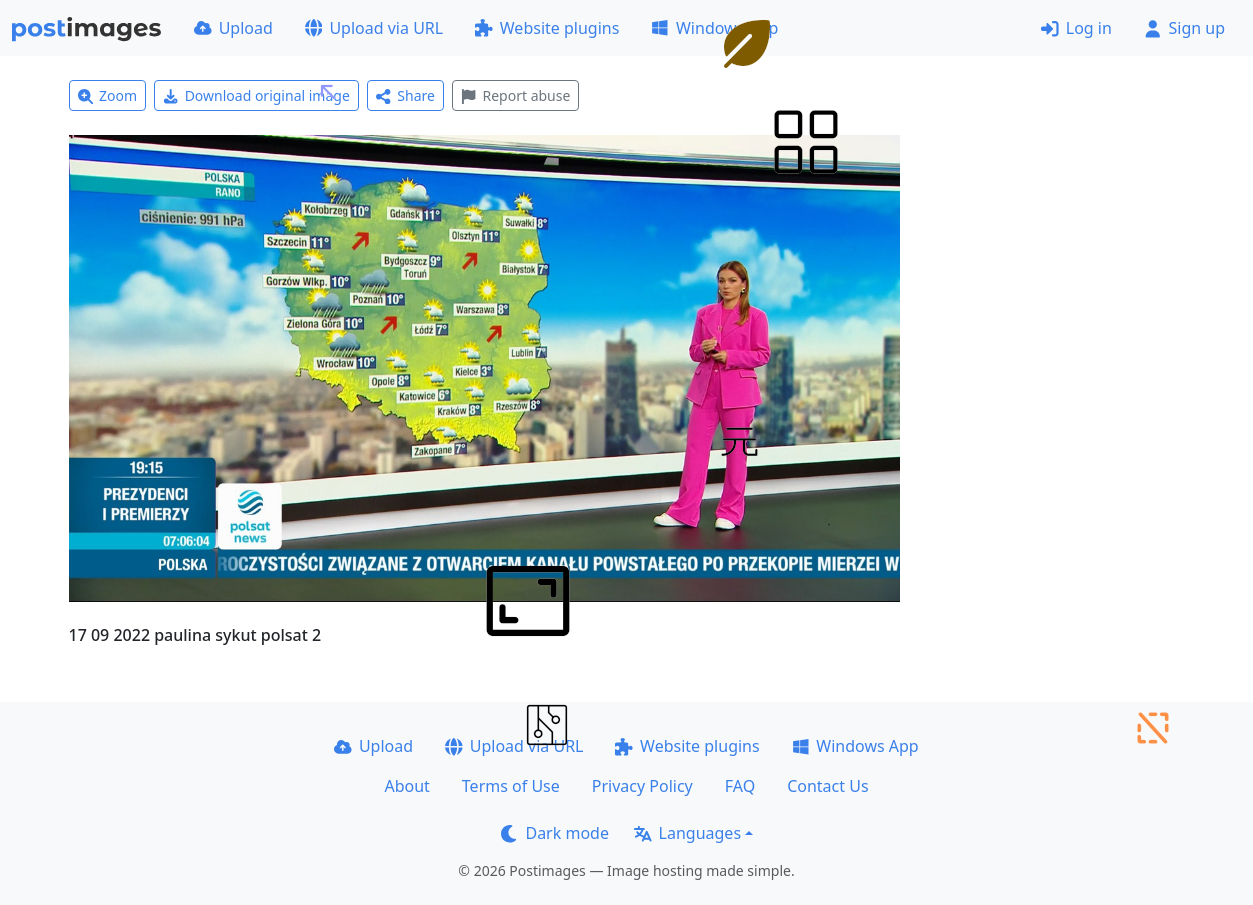  What do you see at coordinates (746, 44) in the screenshot?
I see `indicates eco-friendly or sustainable option` at bounding box center [746, 44].